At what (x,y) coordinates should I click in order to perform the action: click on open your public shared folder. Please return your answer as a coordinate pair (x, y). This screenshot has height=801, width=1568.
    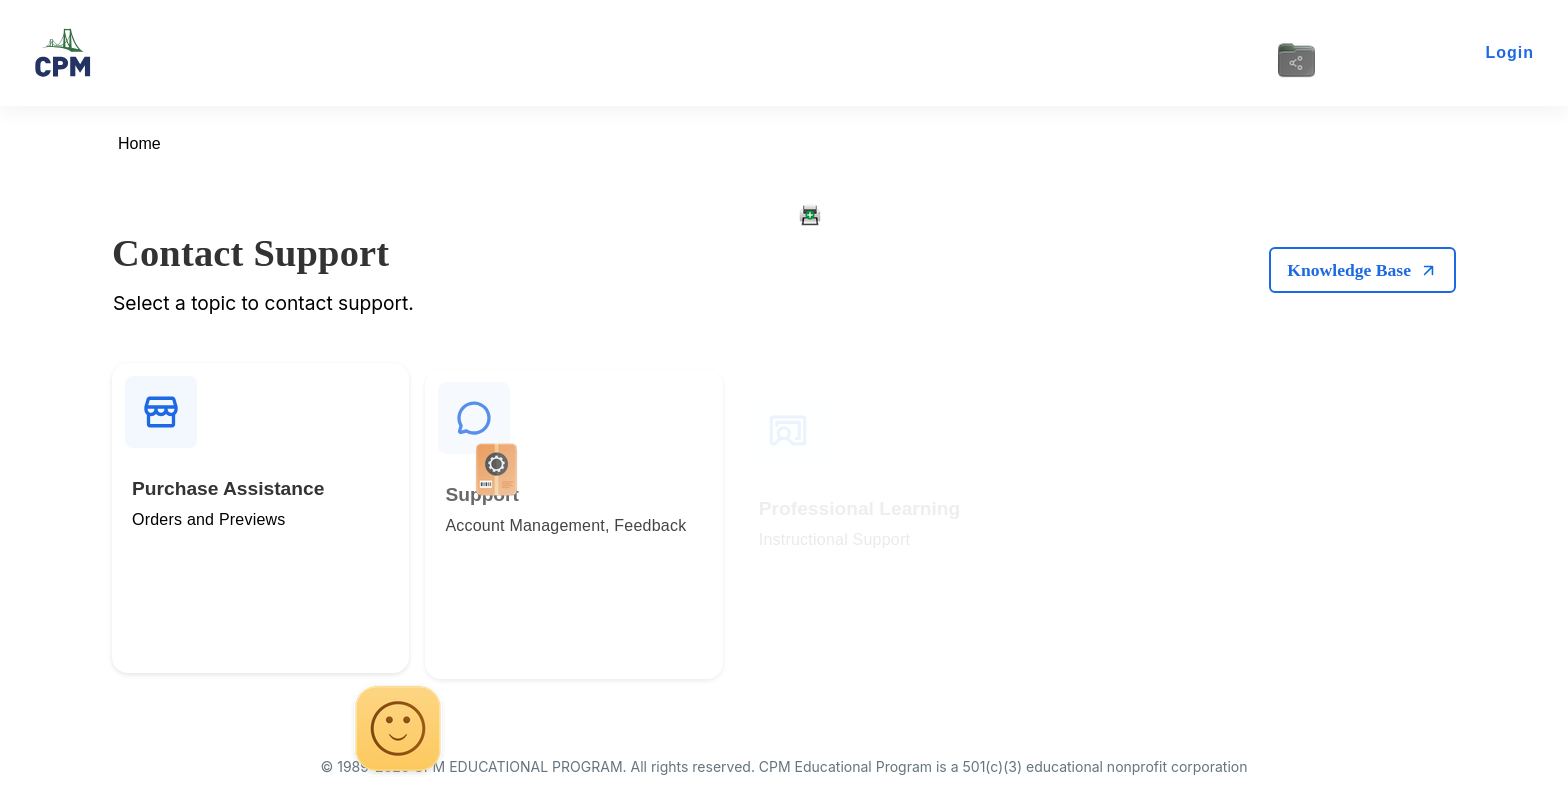
    Looking at the image, I should click on (1296, 59).